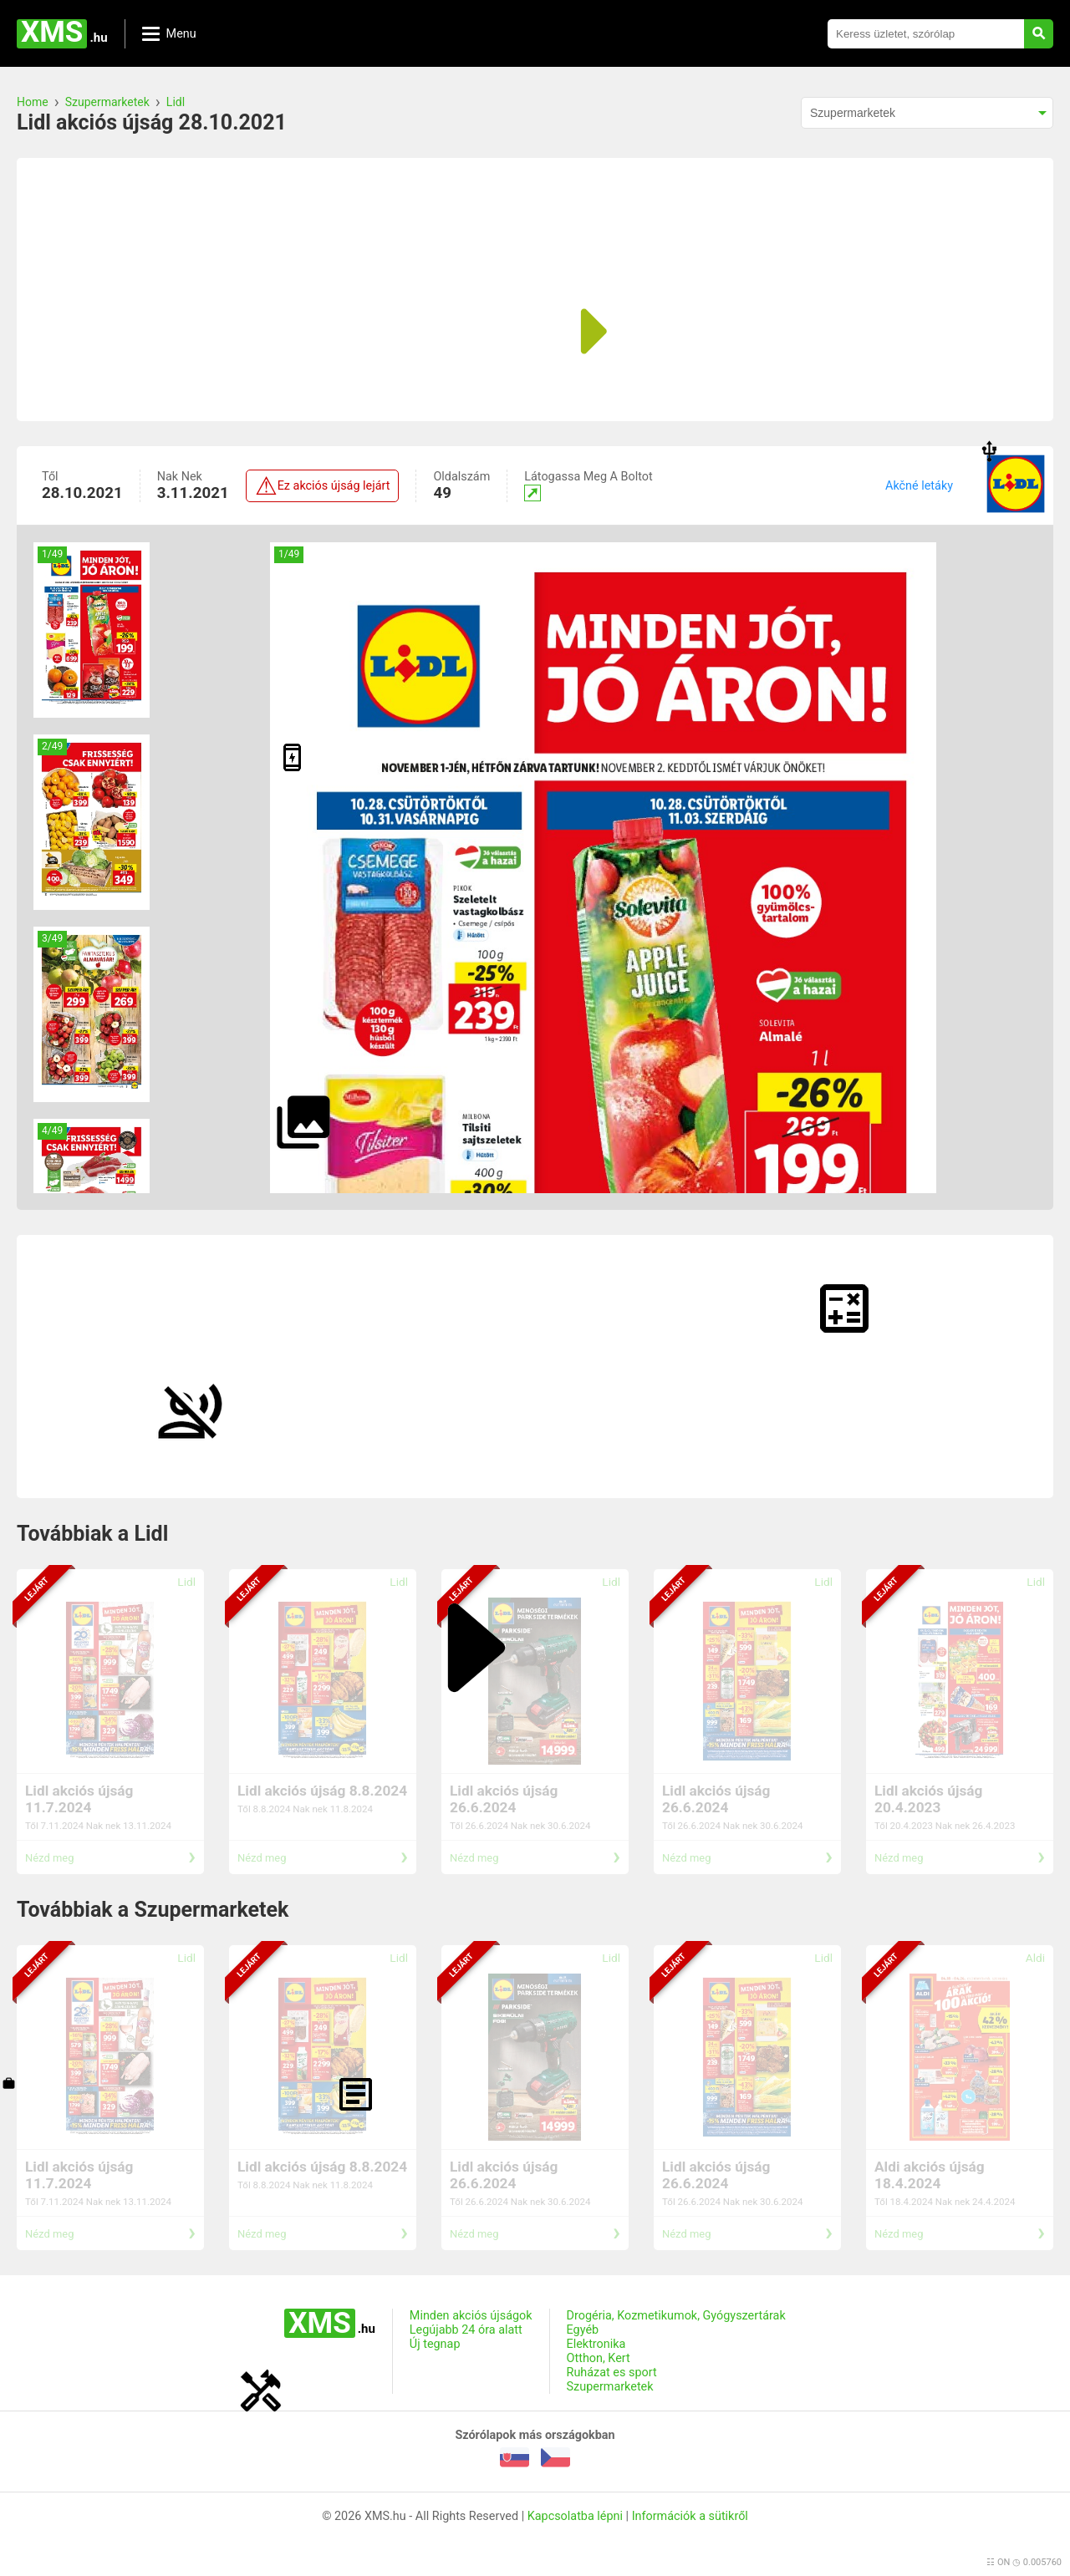 This screenshot has height=2576, width=1070. Describe the element at coordinates (355, 2094) in the screenshot. I see `view article or document` at that location.